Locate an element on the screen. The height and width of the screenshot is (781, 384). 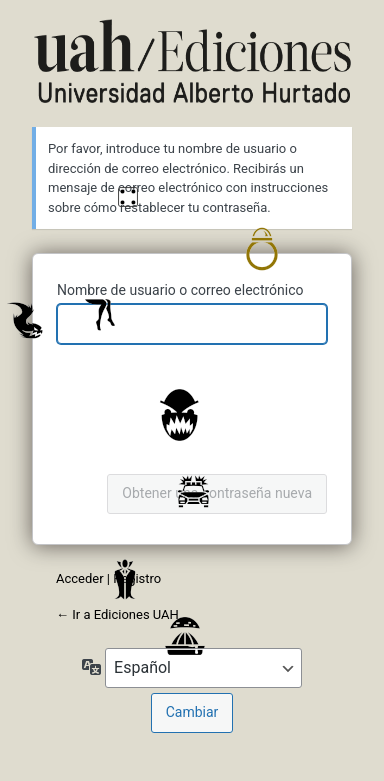
select female character legs or lower body is located at coordinates (100, 315).